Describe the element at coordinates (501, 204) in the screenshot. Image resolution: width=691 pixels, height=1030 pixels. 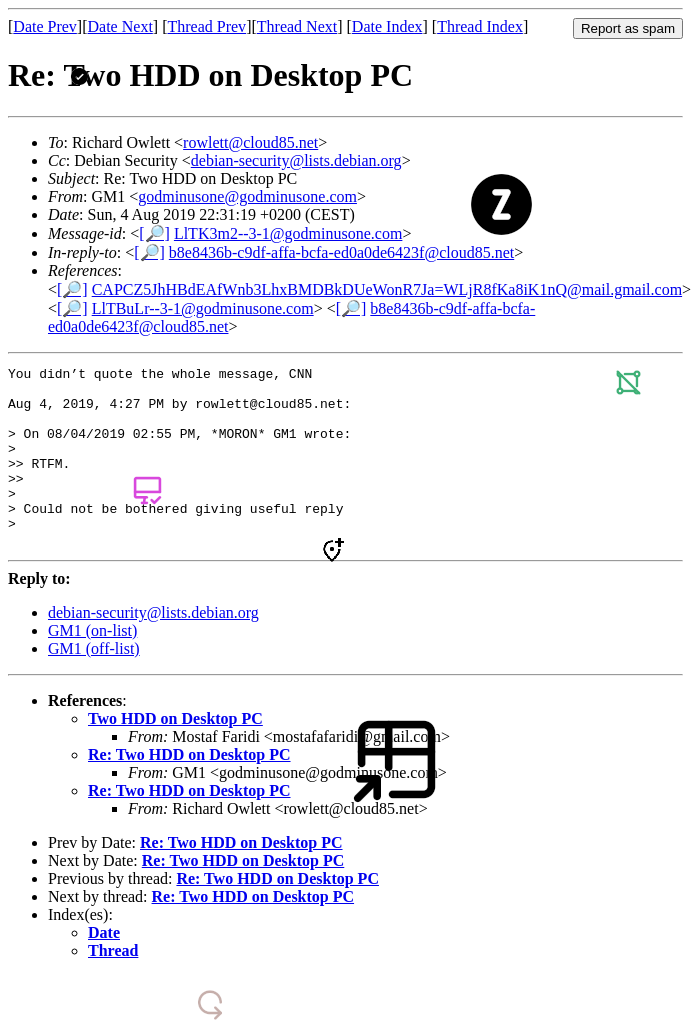
I see `indicates a "Z" category or alphabetical section` at that location.